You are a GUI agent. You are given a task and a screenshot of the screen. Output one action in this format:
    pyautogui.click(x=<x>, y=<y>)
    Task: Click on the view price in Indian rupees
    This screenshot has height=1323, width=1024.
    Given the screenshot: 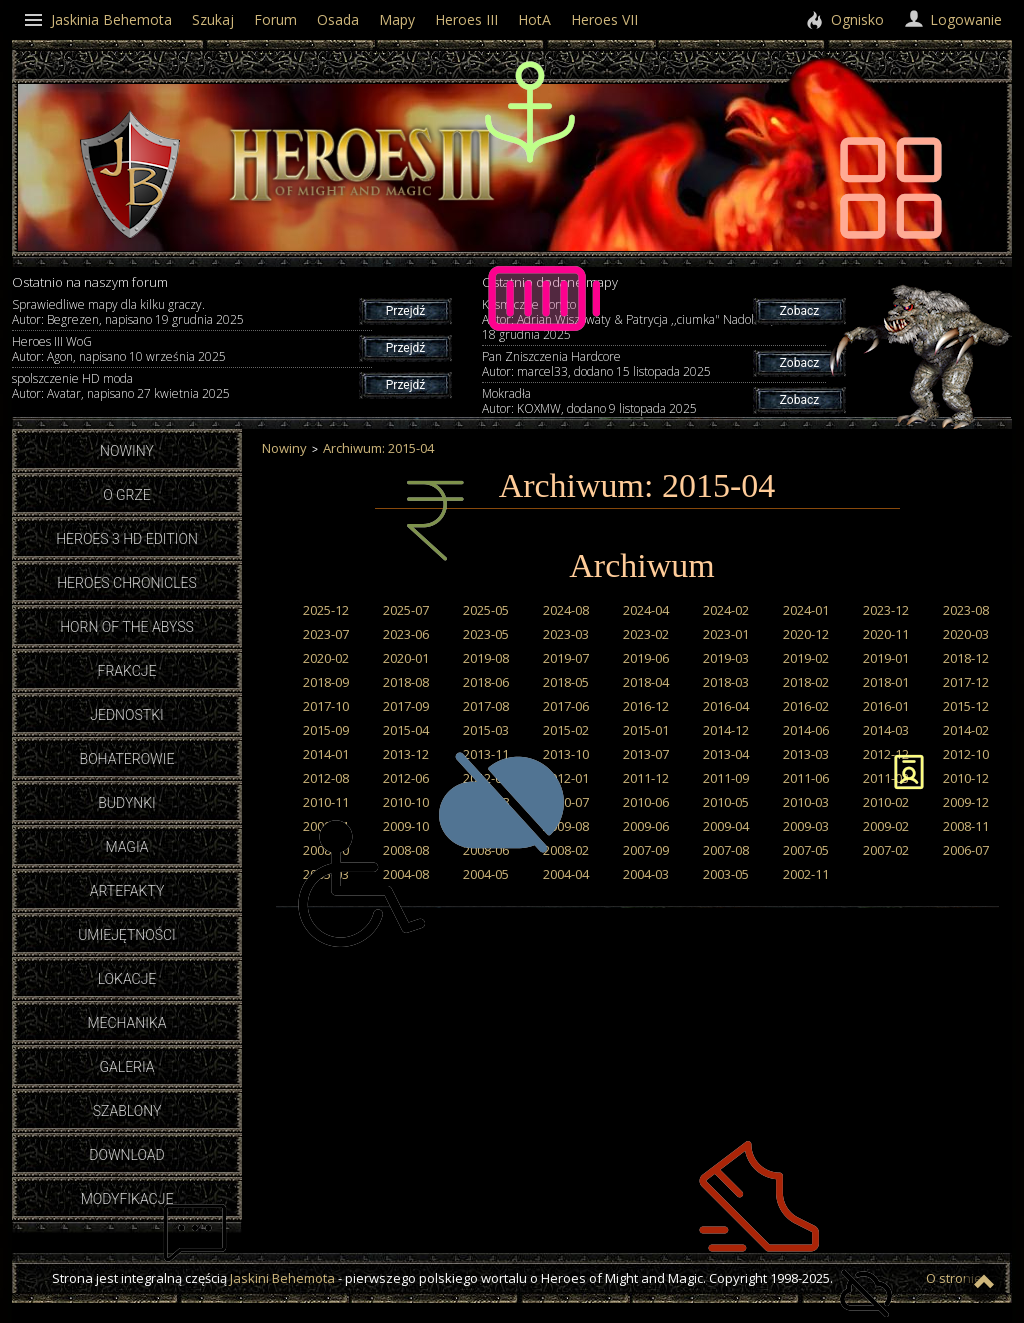 What is the action you would take?
    pyautogui.click(x=432, y=519)
    